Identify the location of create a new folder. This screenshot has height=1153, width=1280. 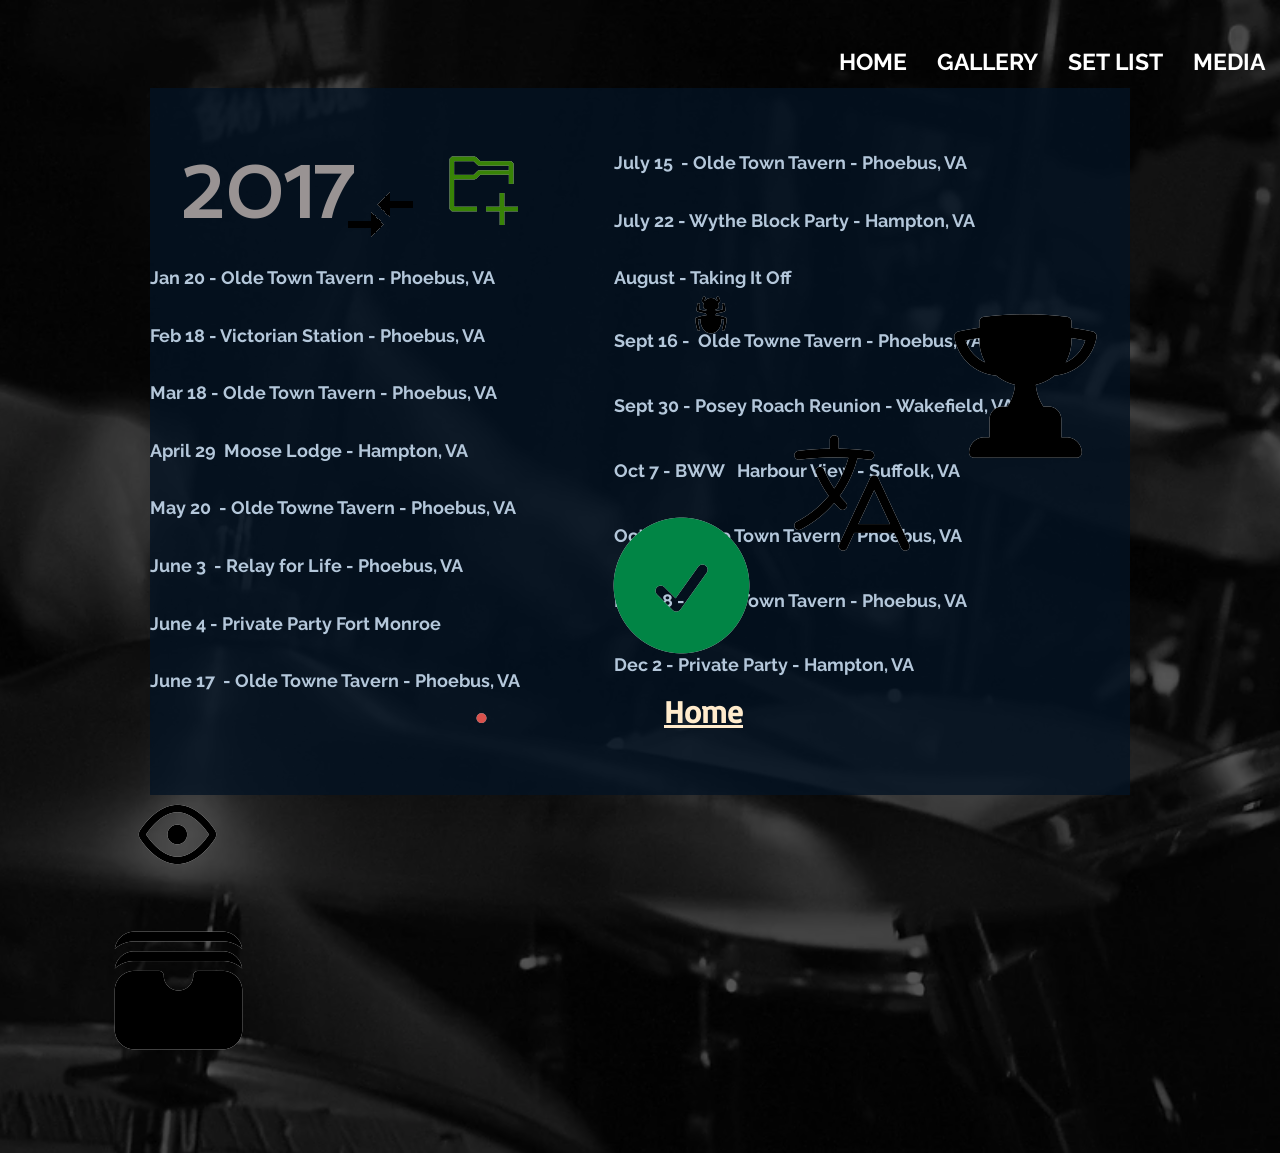
(481, 188).